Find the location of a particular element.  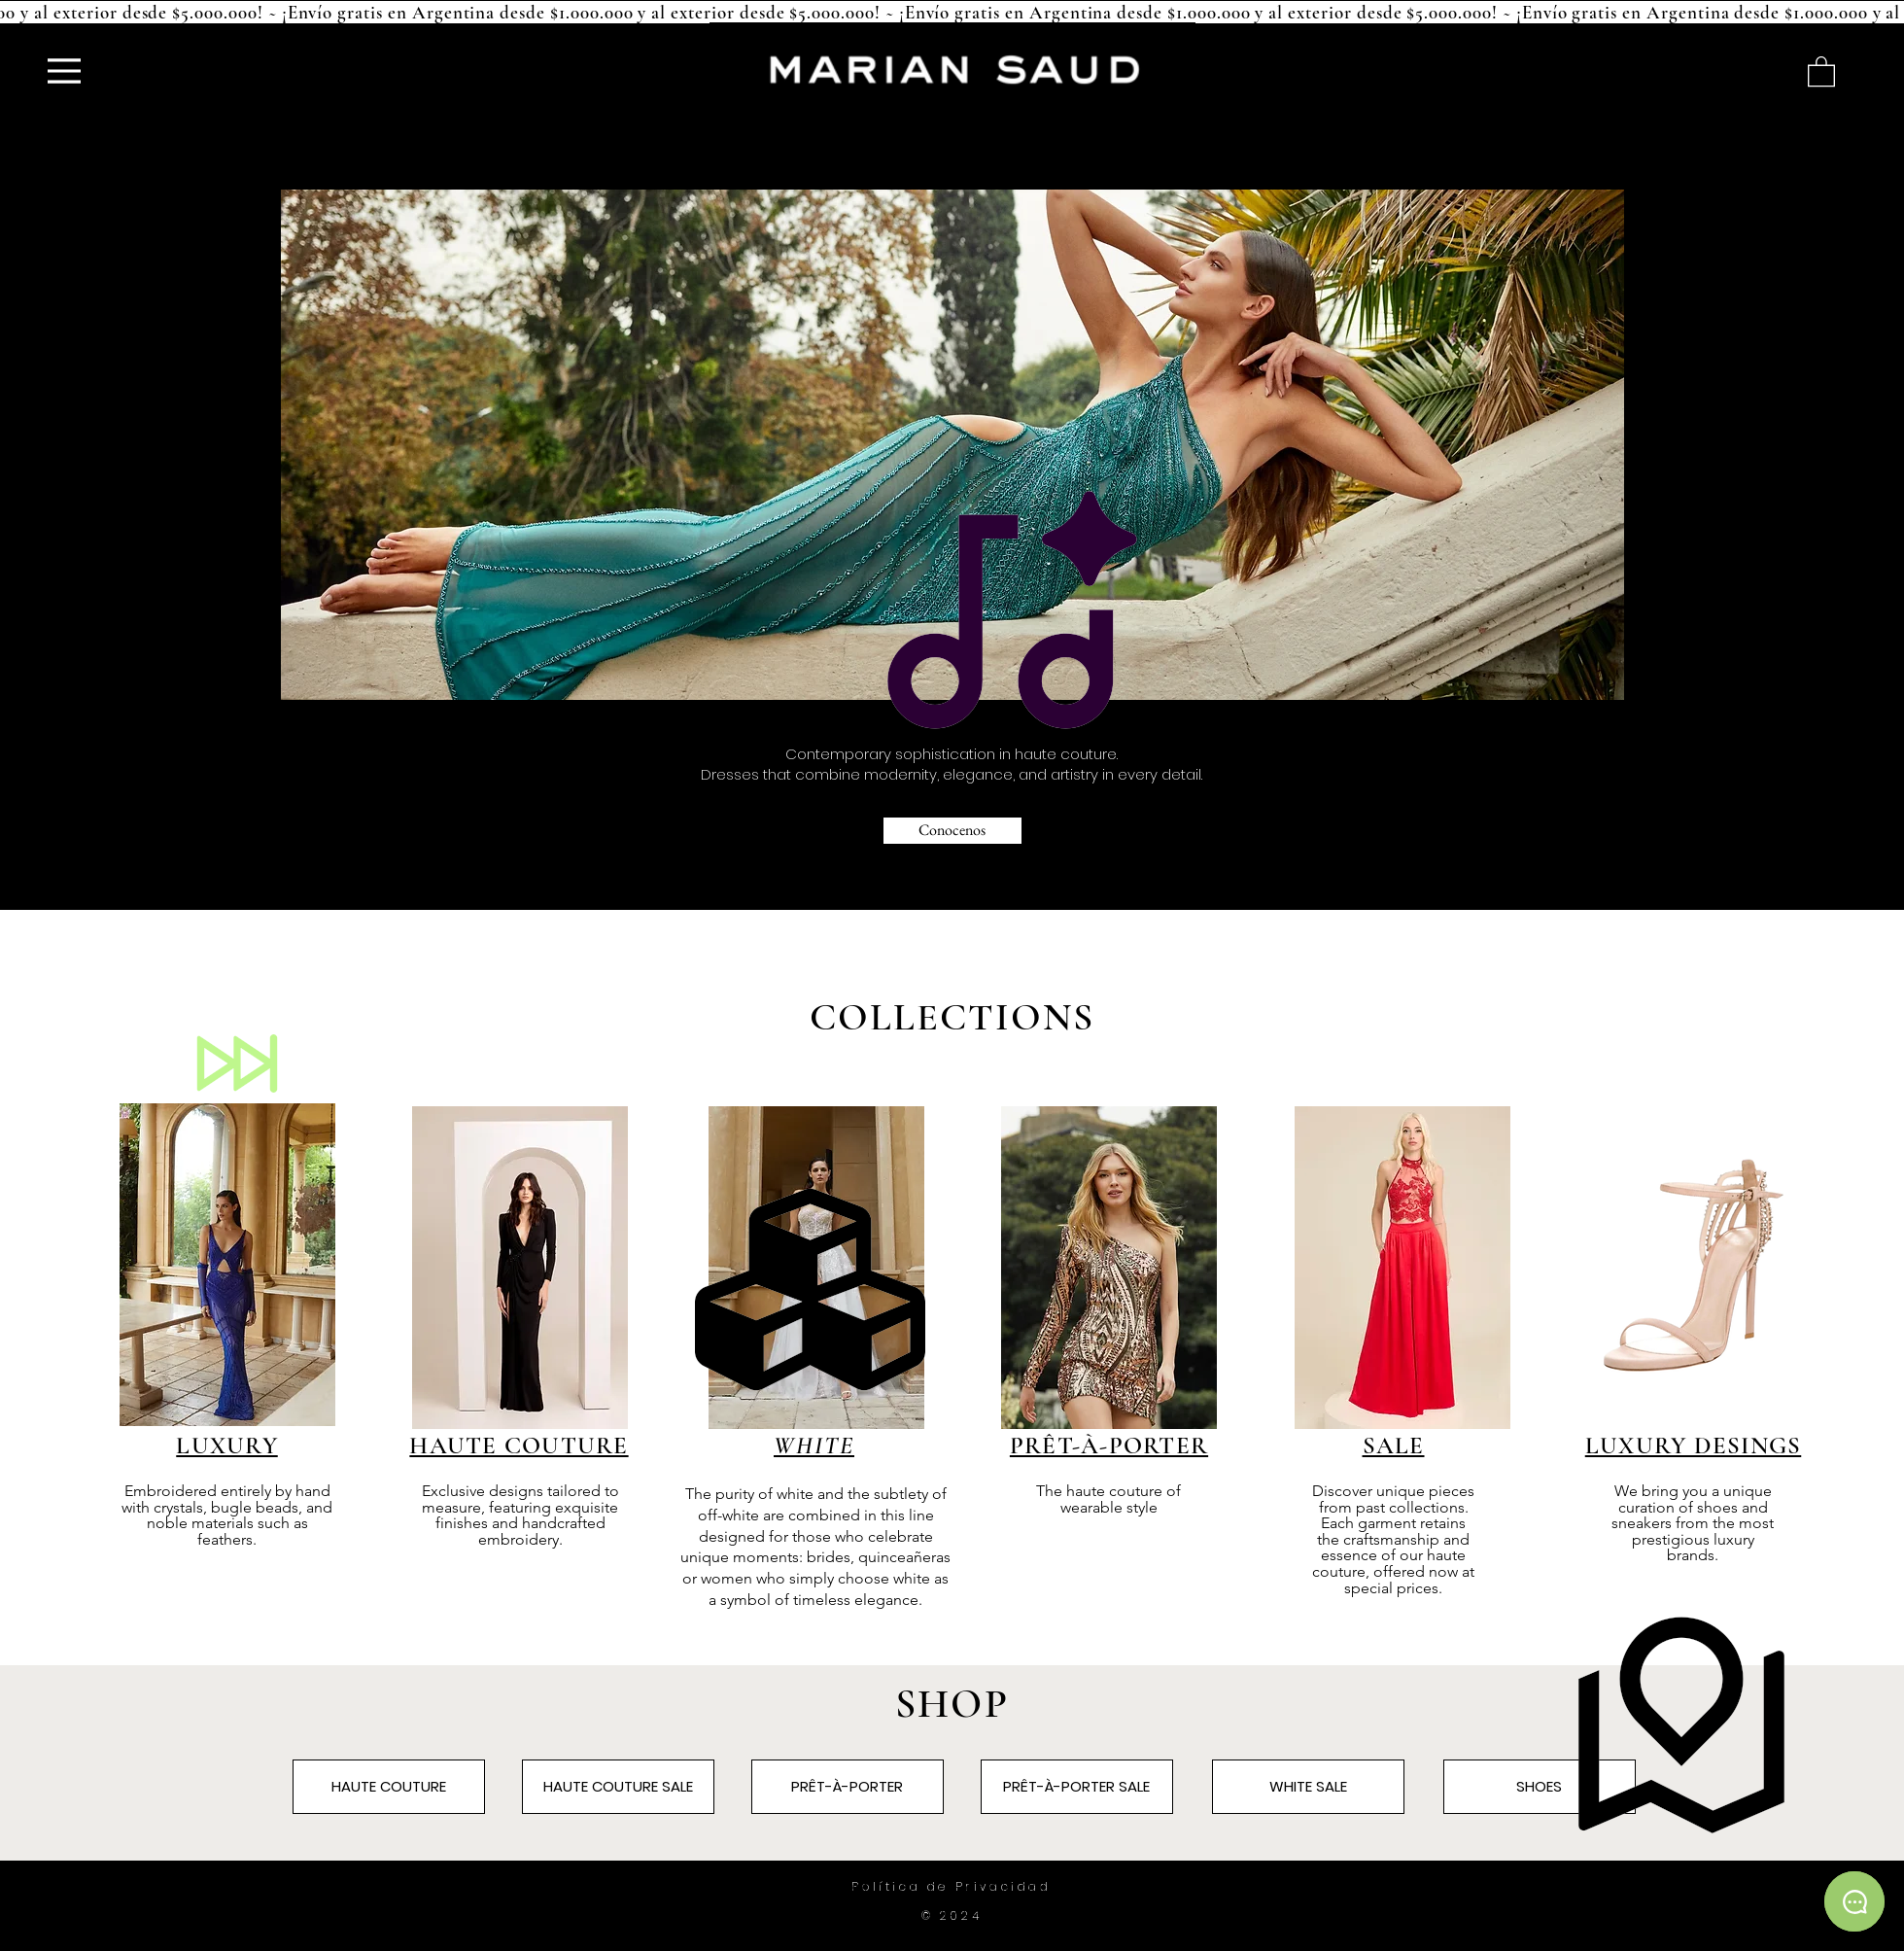

access AI-powered music features is located at coordinates (1018, 621).